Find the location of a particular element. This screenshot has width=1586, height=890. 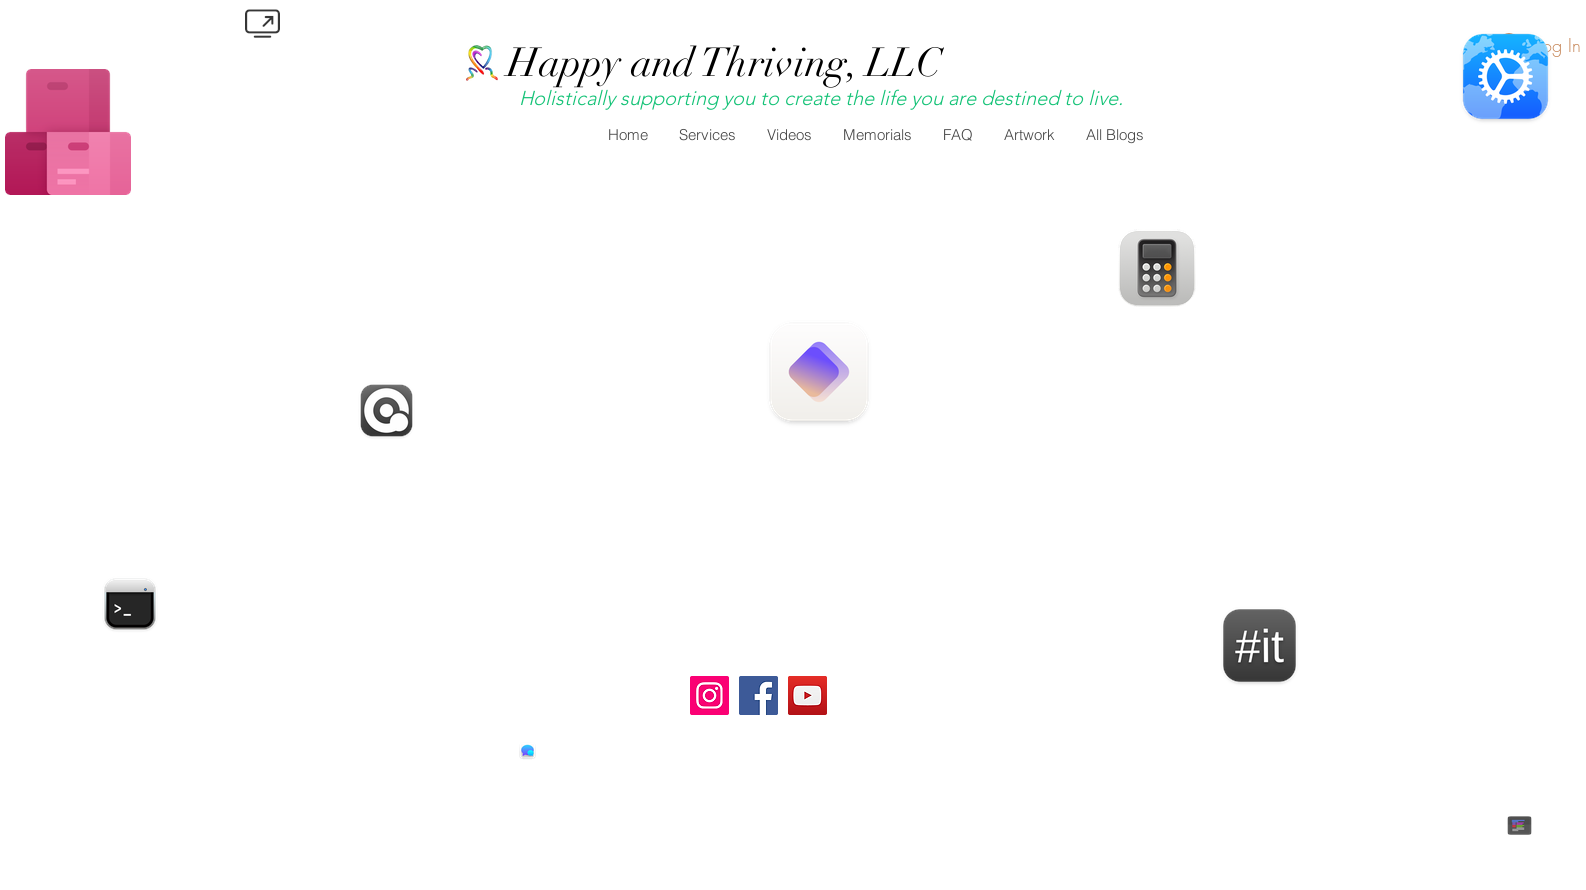

configure VMware network settings is located at coordinates (1505, 76).